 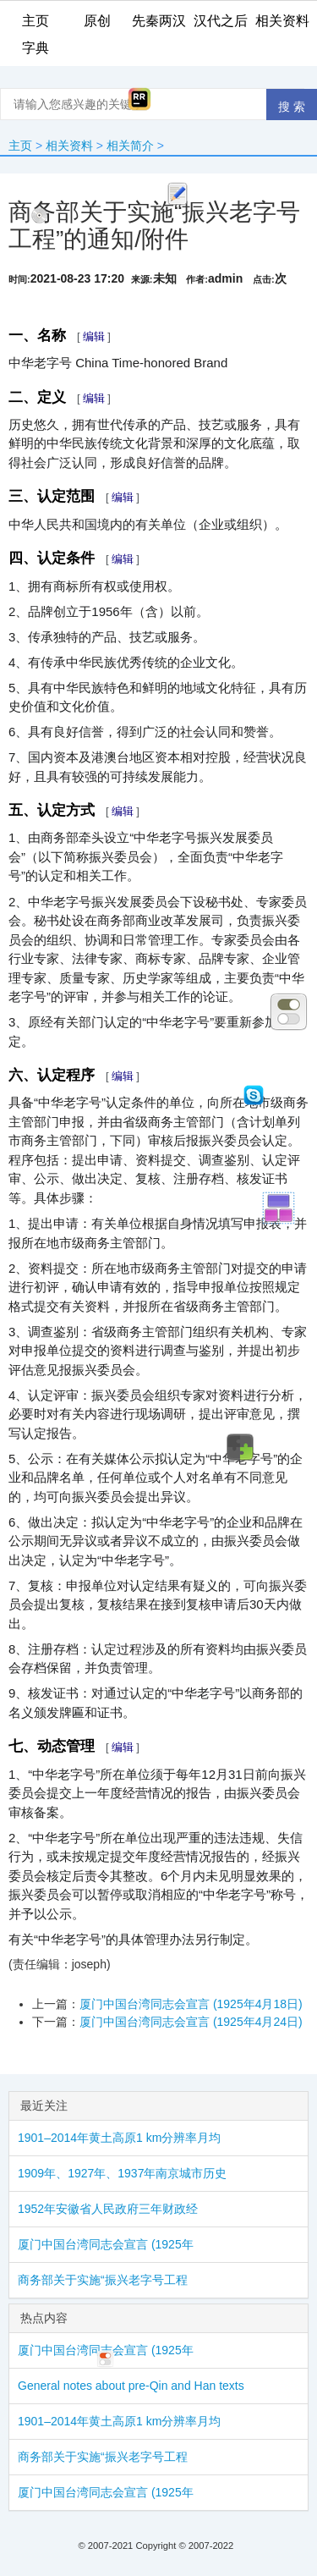 What do you see at coordinates (278, 1208) in the screenshot?
I see `select all items in the current view` at bounding box center [278, 1208].